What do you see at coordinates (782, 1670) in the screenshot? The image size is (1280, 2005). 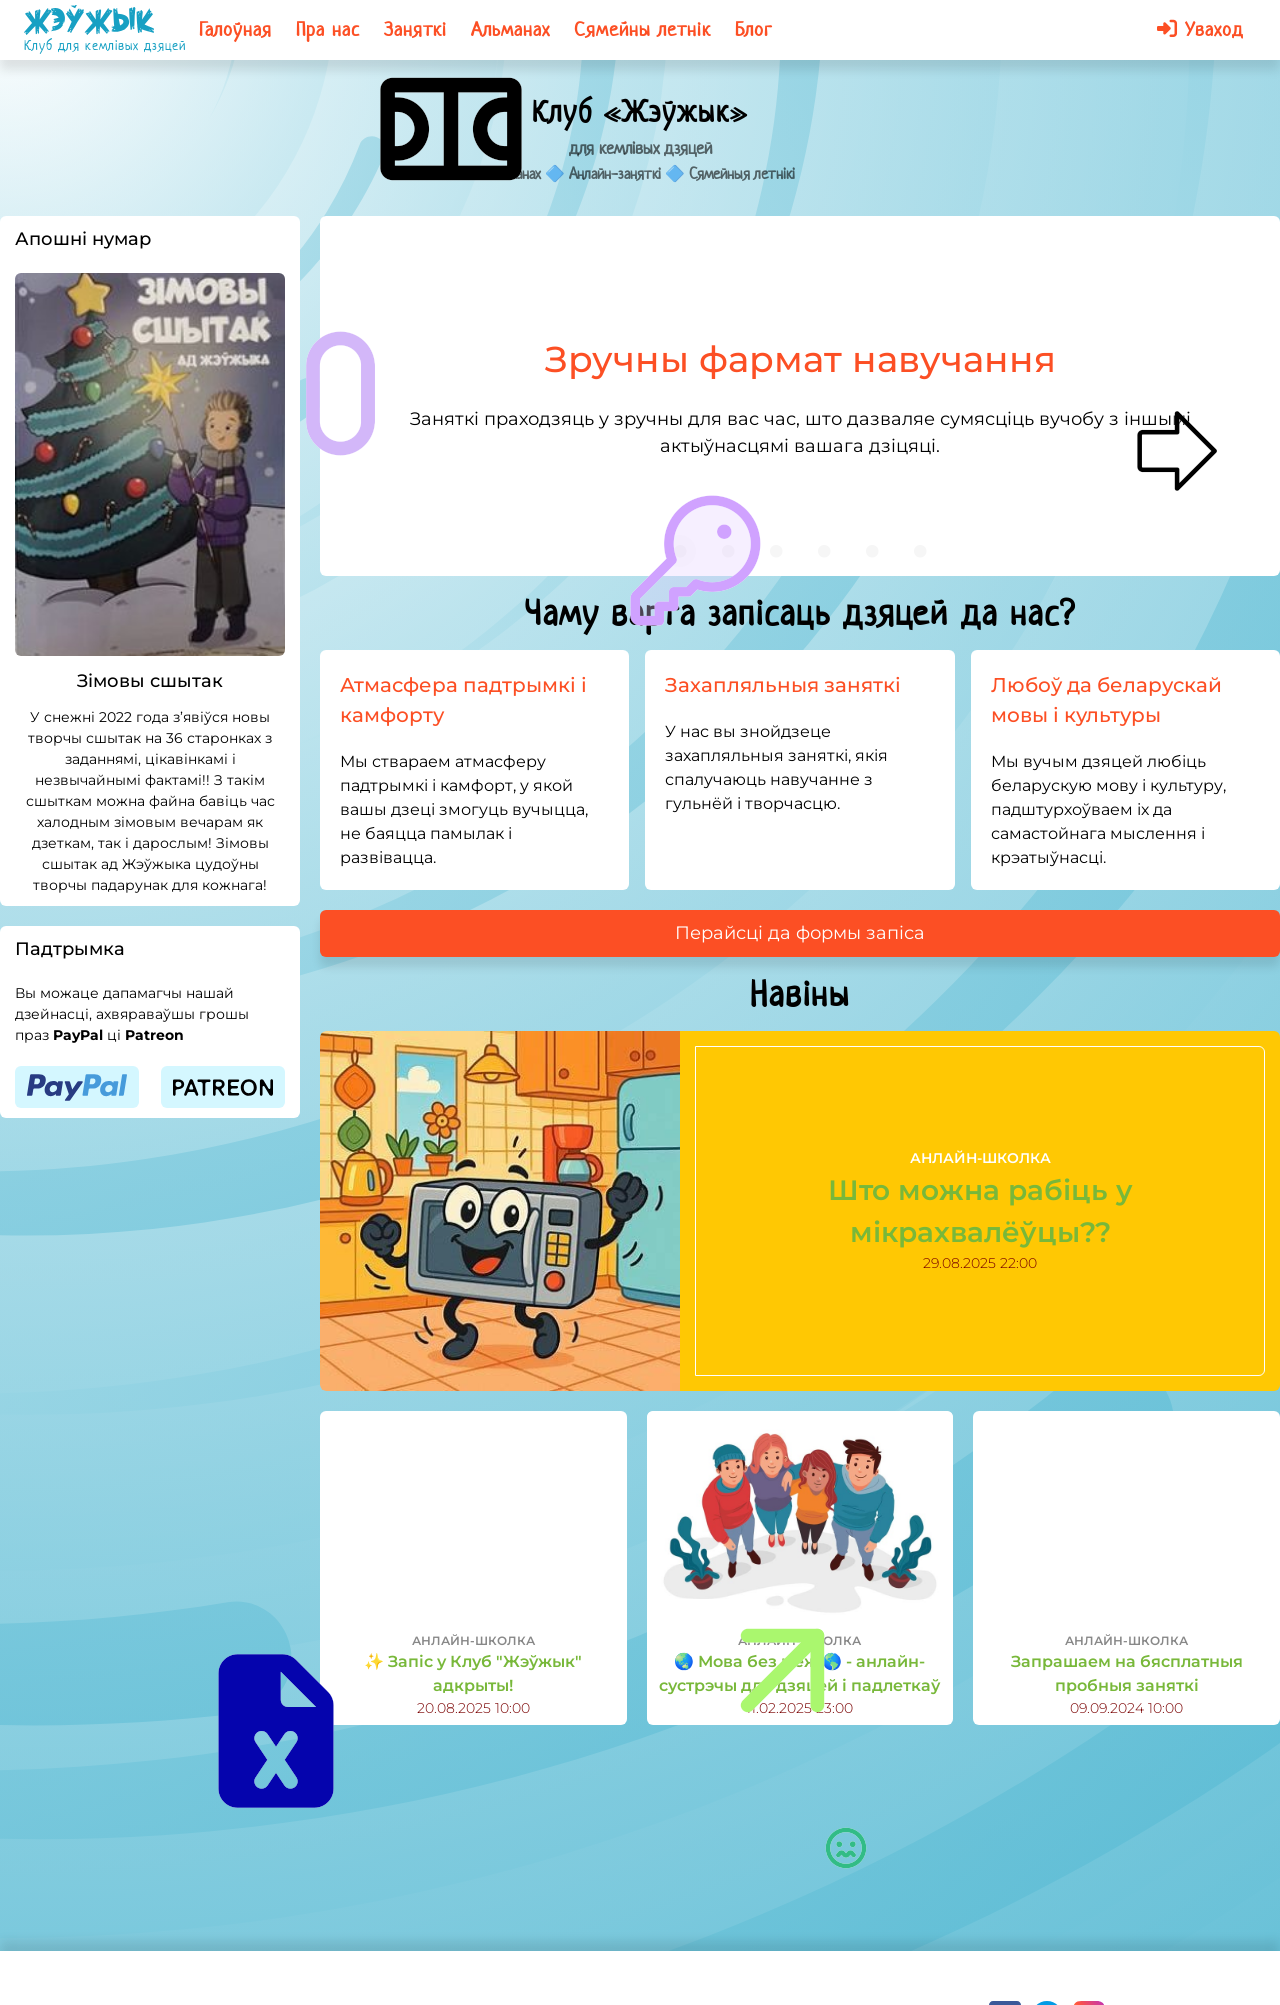 I see `open link in new tab or window` at bounding box center [782, 1670].